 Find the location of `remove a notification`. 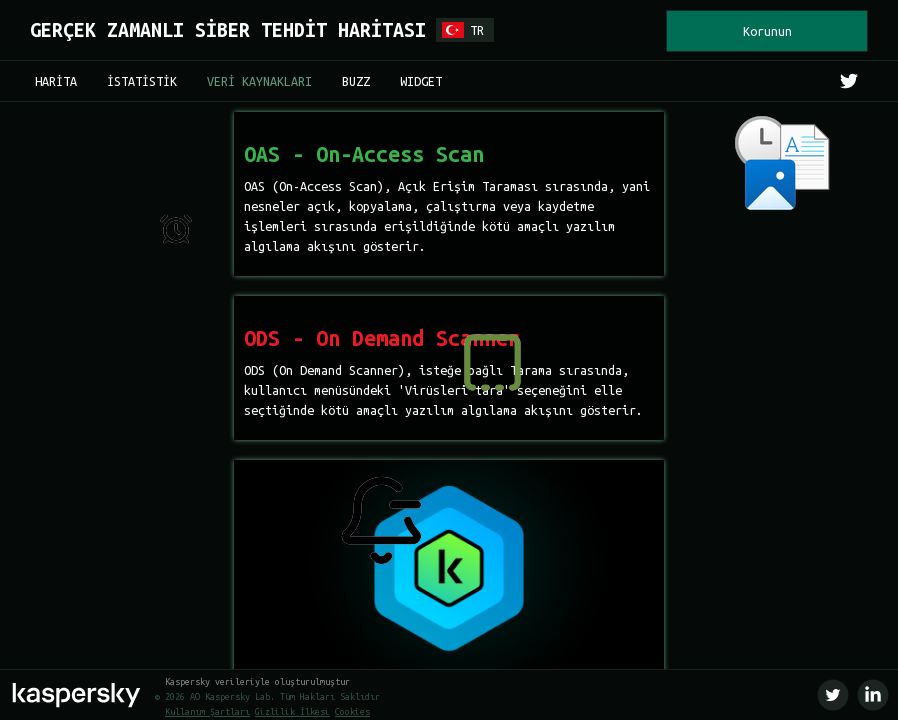

remove a notification is located at coordinates (381, 520).